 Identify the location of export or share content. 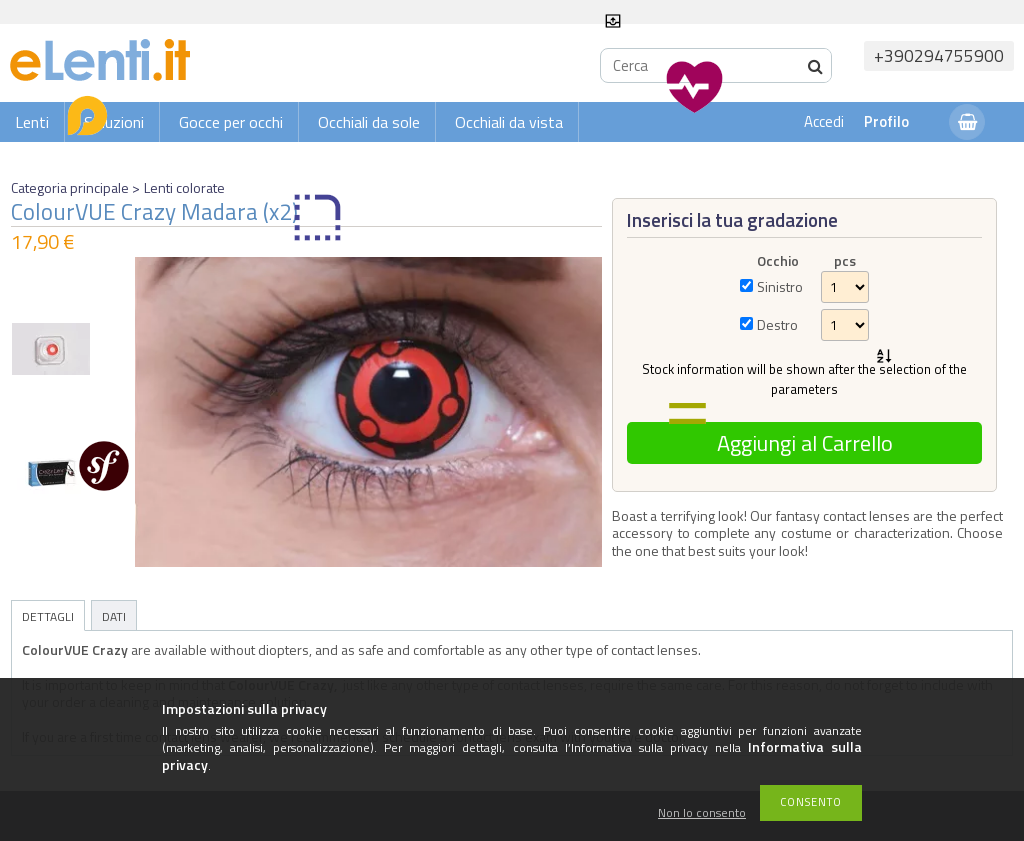
(613, 21).